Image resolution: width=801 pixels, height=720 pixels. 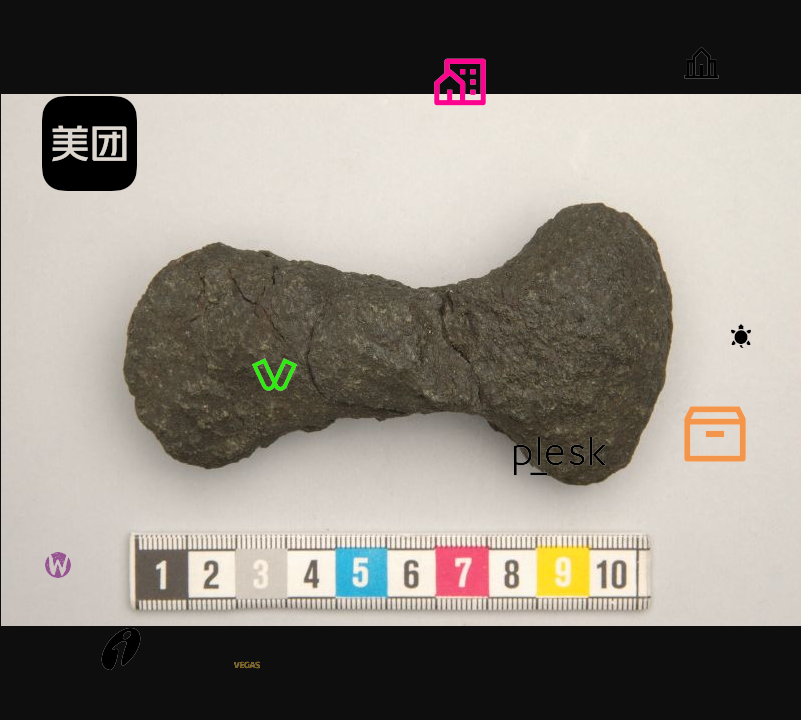 I want to click on access community or neighborhood features, so click(x=460, y=82).